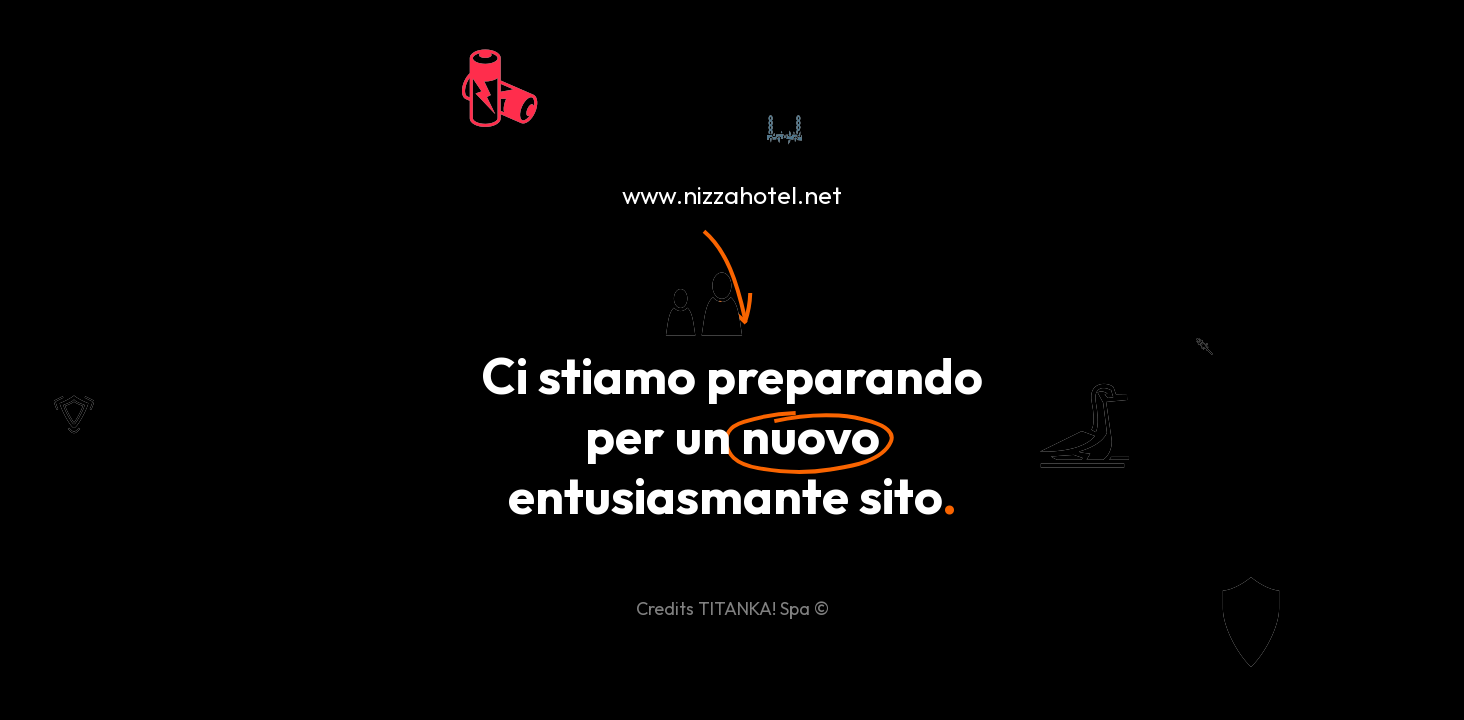  What do you see at coordinates (1251, 622) in the screenshot?
I see `access security or privacy settings` at bounding box center [1251, 622].